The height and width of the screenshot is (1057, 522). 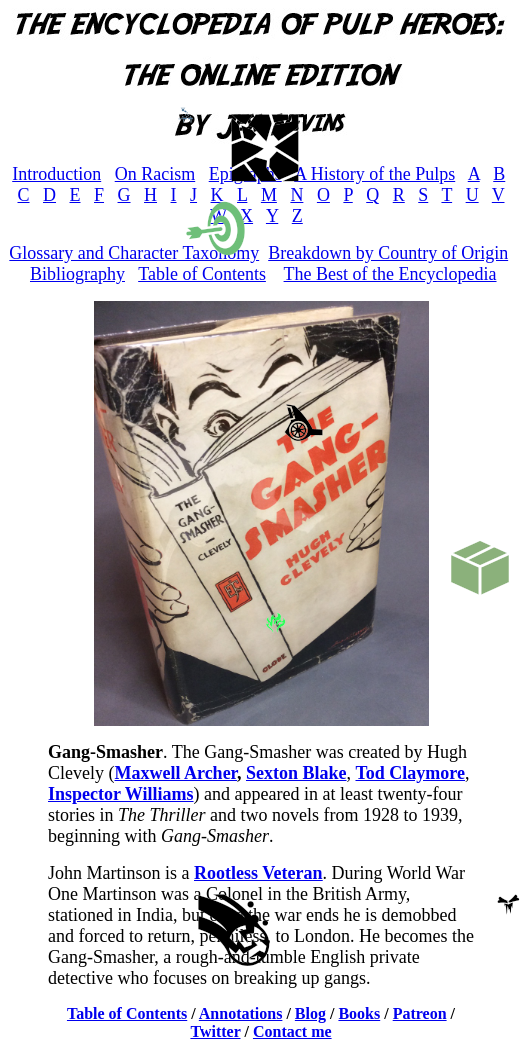 I want to click on activate a life-drain or vampiric ability, so click(x=508, y=904).